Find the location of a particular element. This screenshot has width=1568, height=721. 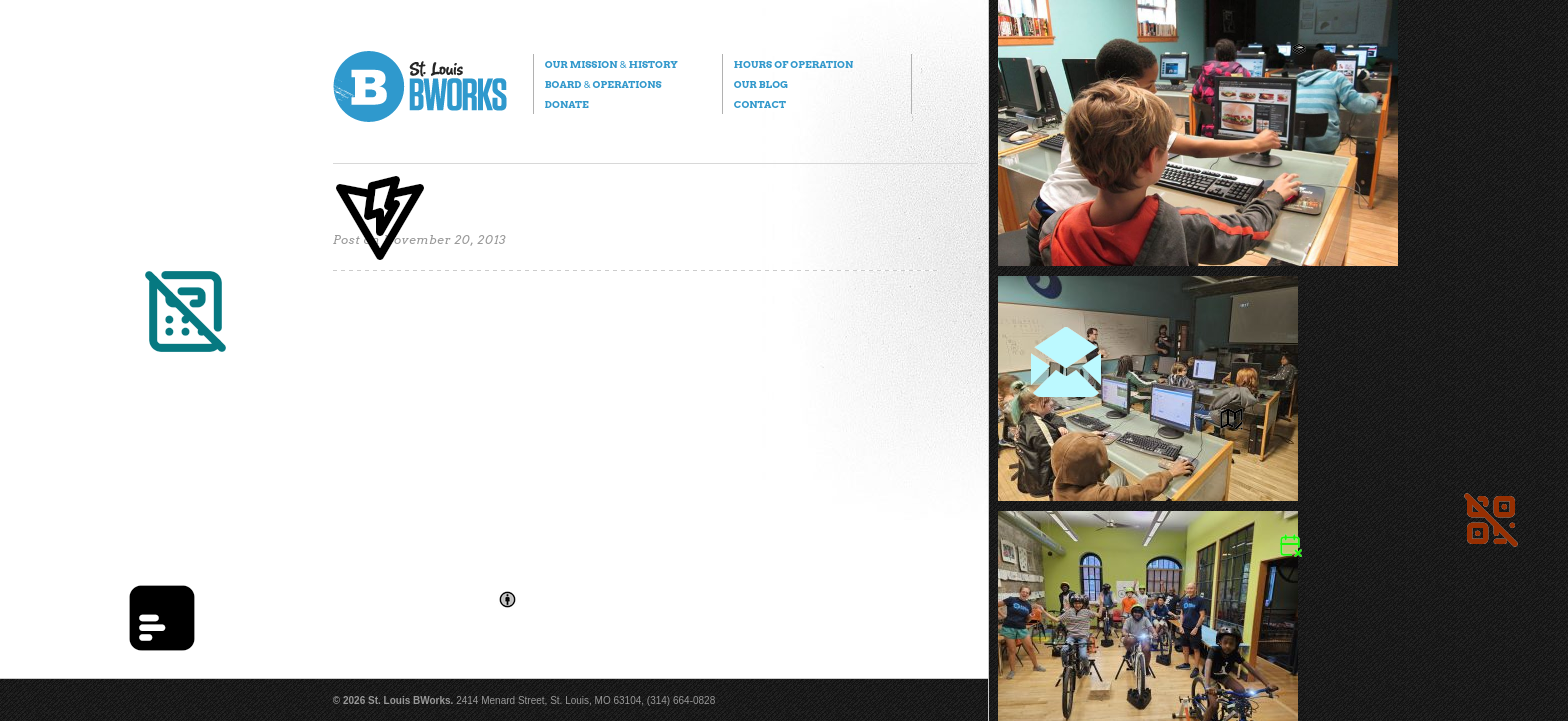

view deals and discounts nearby is located at coordinates (1231, 418).